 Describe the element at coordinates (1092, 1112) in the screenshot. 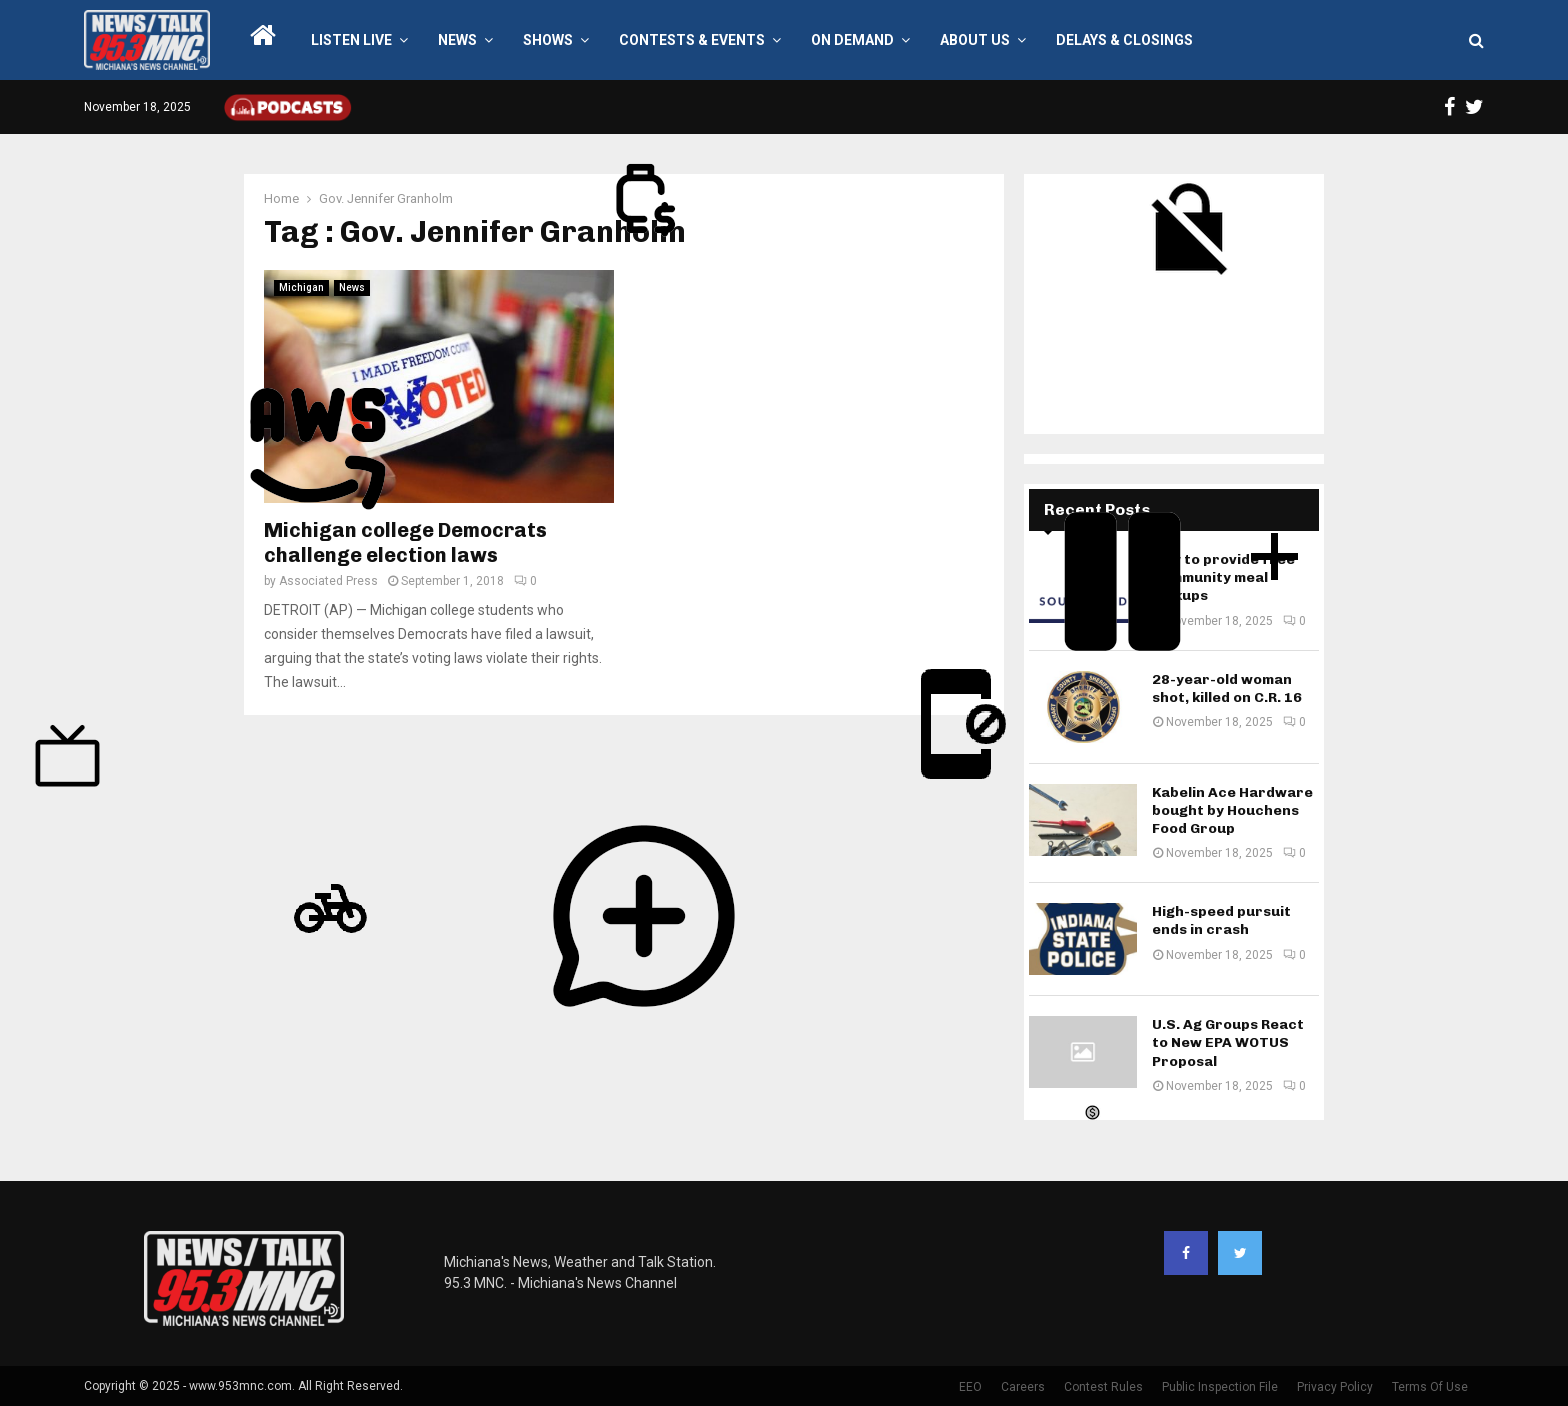

I see `view earnings or revenue` at that location.